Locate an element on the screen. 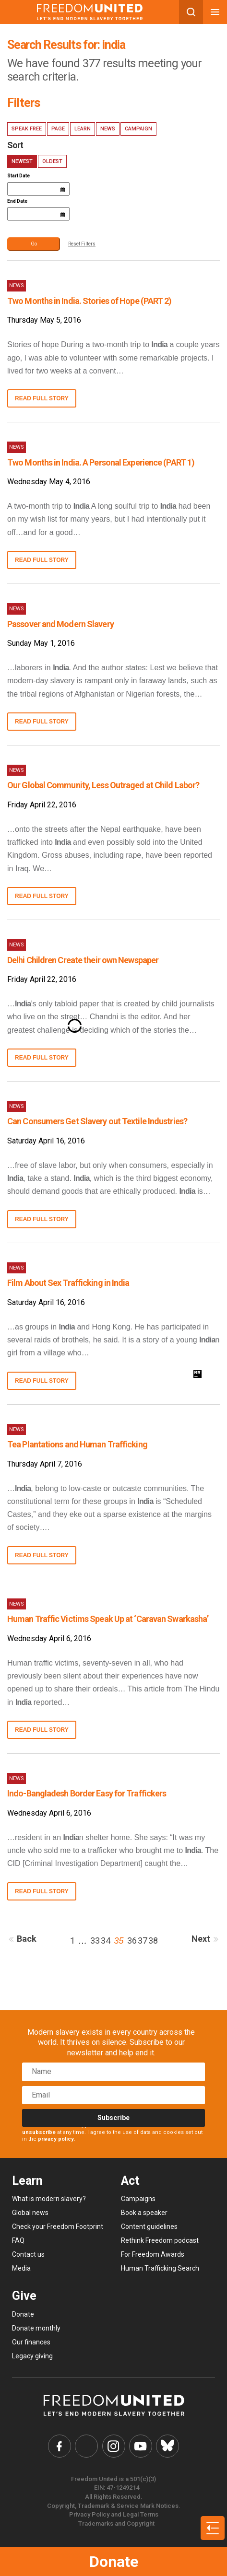  JetBrains ReSharper application logo is located at coordinates (197, 1374).